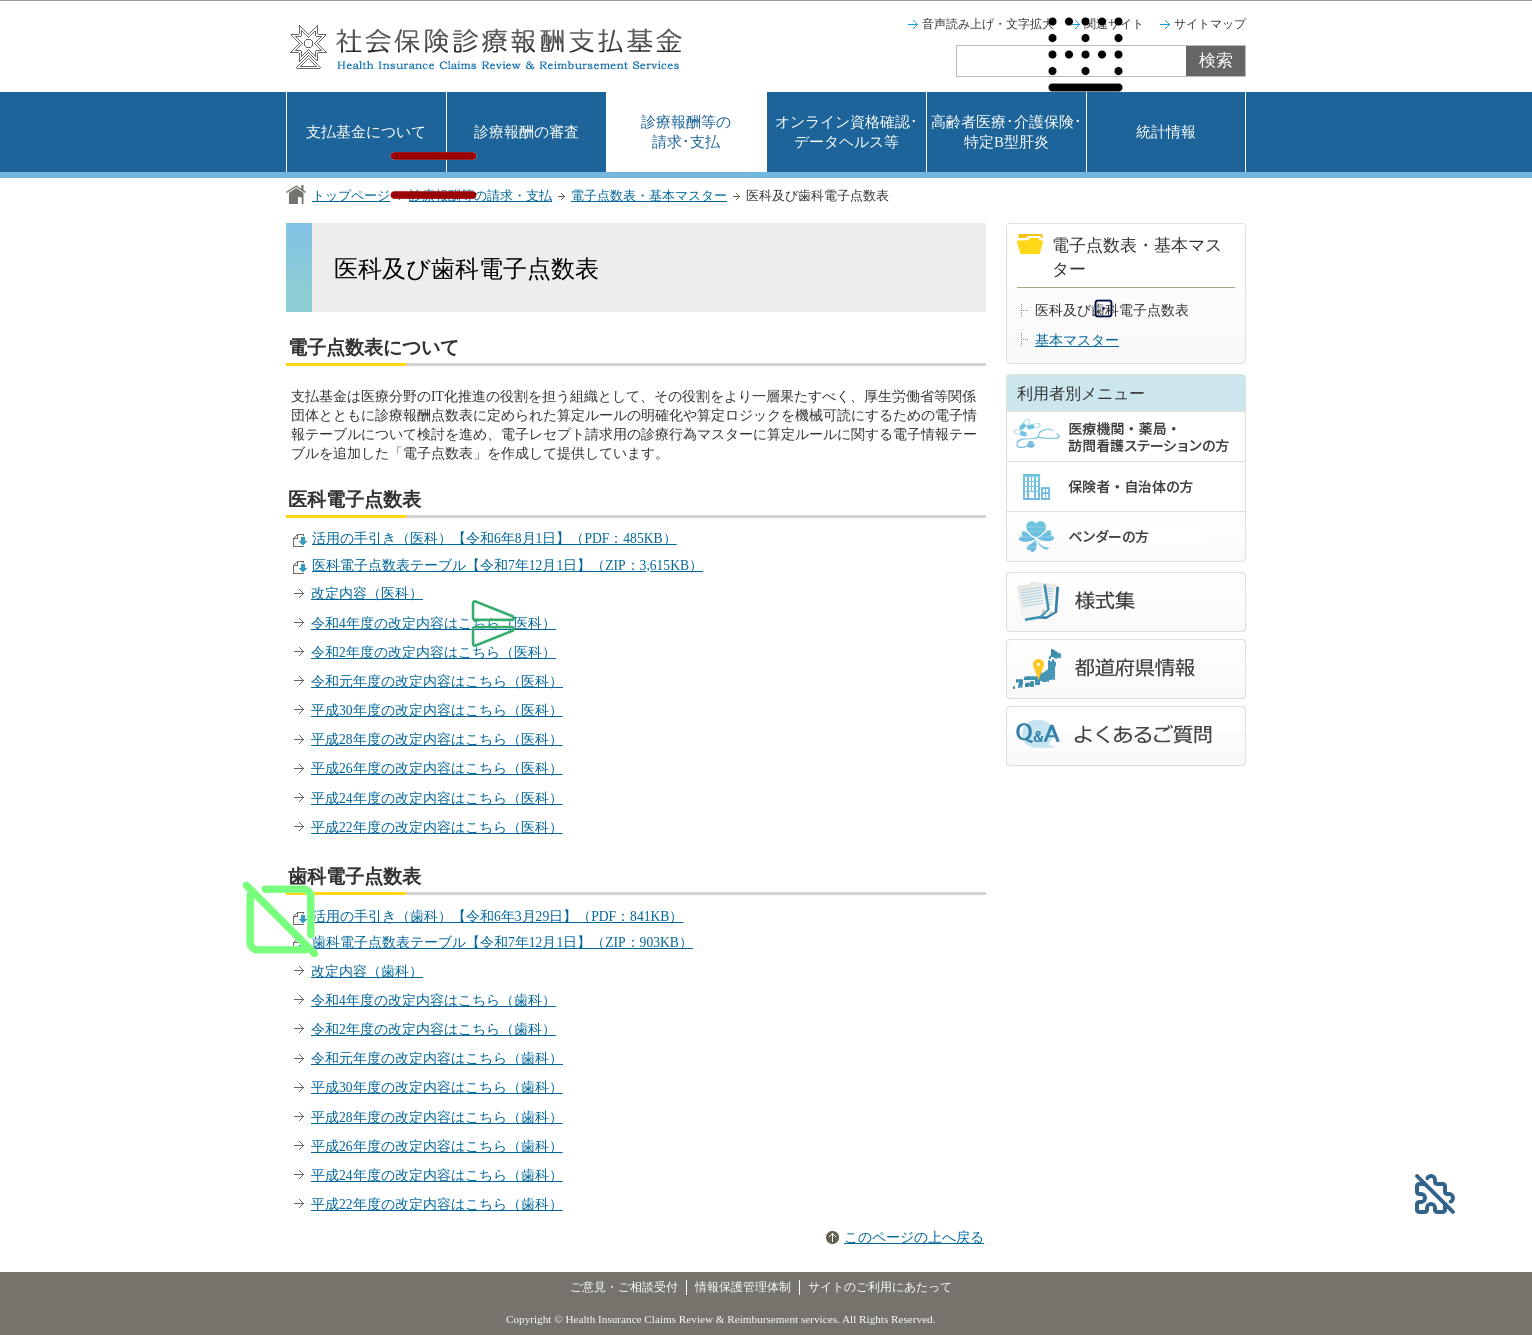  Describe the element at coordinates (491, 623) in the screenshot. I see `flip image vertically` at that location.